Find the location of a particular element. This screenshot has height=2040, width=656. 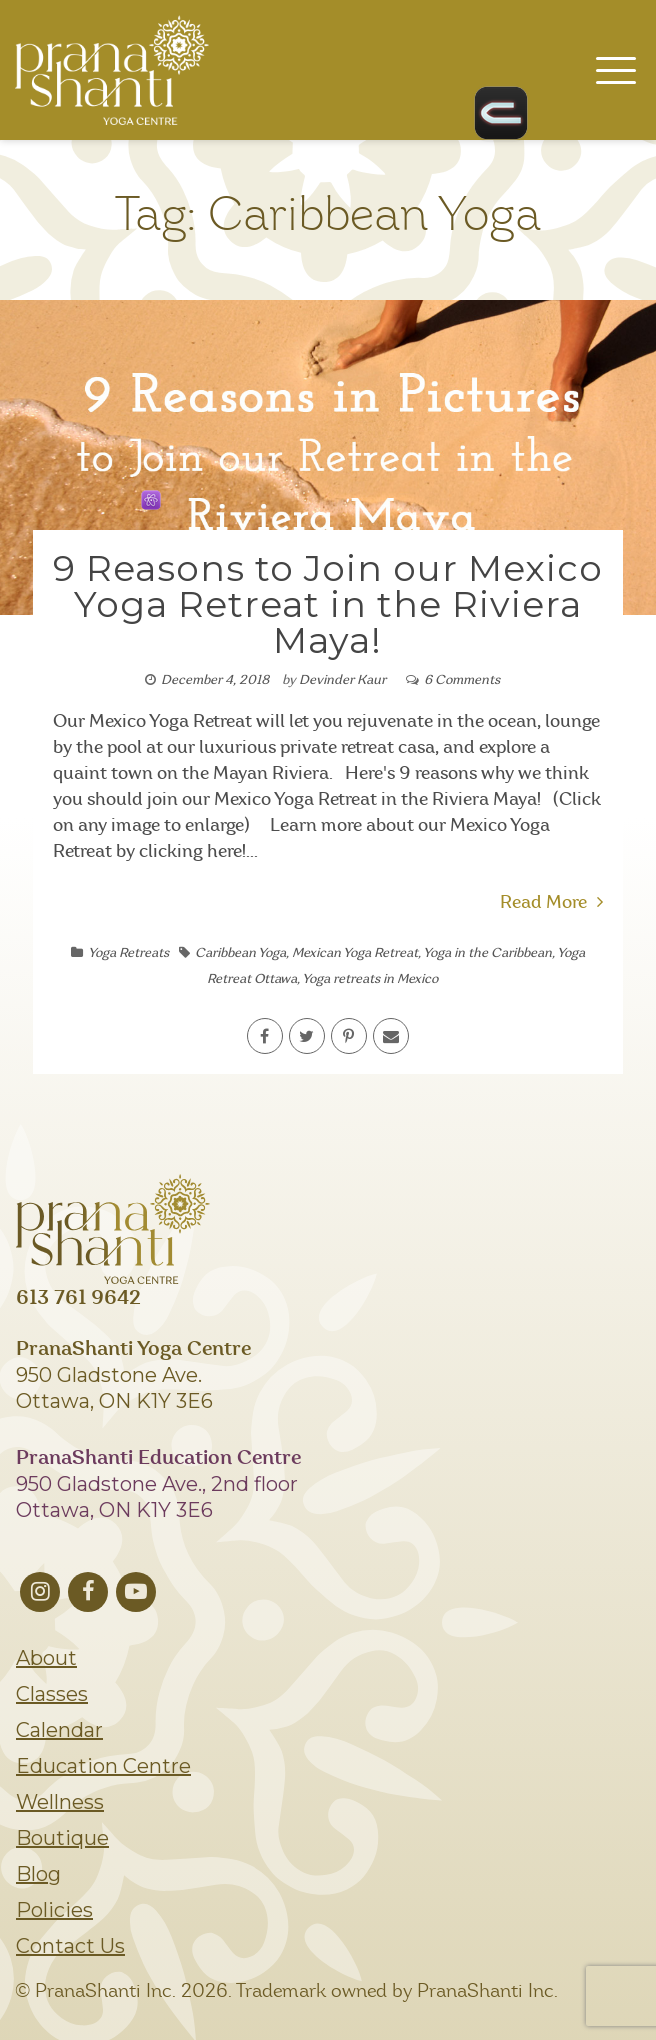

launch crysis game is located at coordinates (501, 113).